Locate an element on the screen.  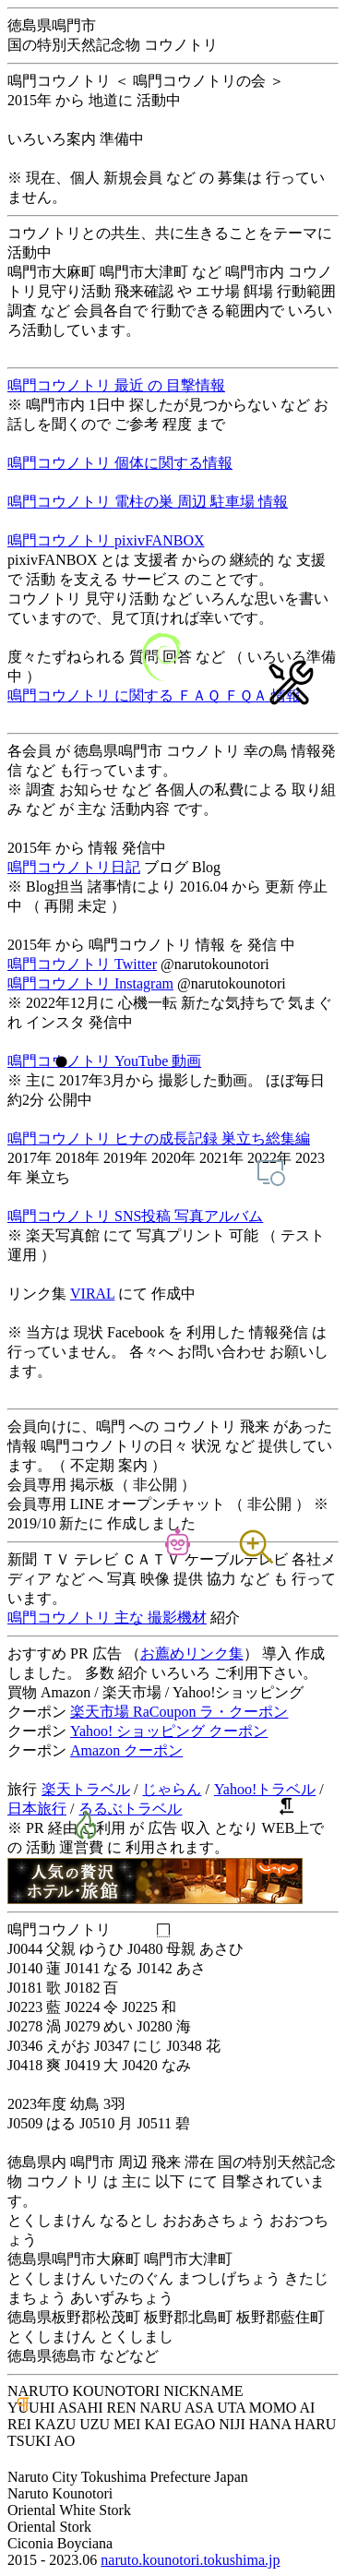
access virtual machine settings is located at coordinates (270, 1171).